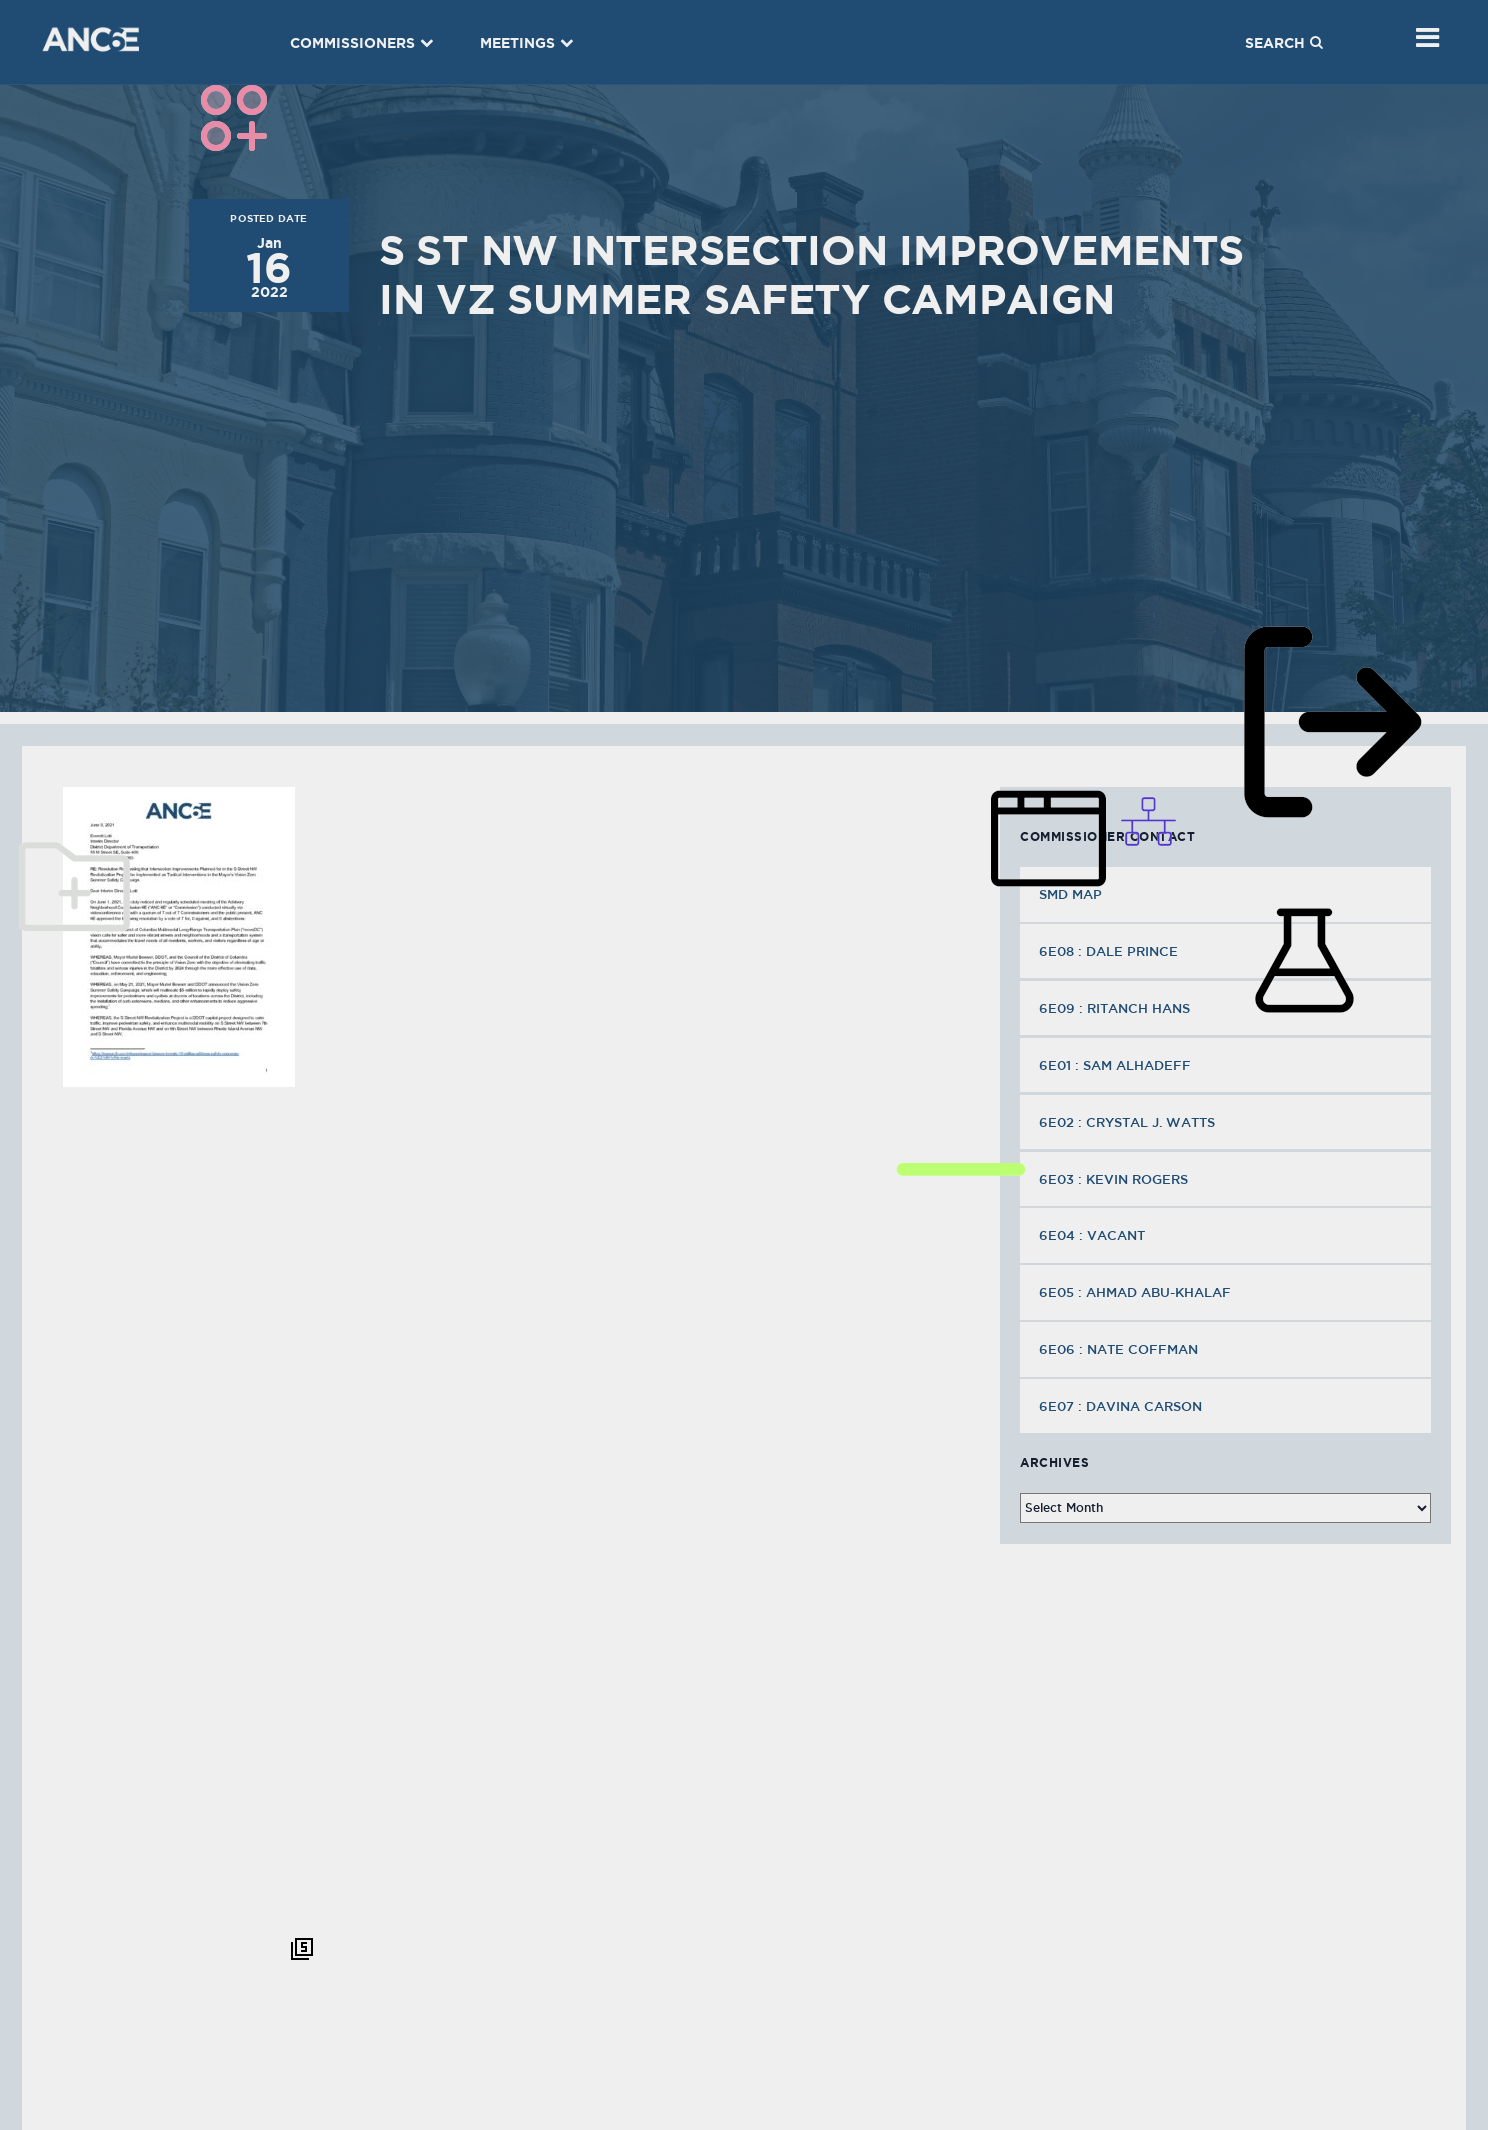 This screenshot has height=2130, width=1488. What do you see at coordinates (1326, 722) in the screenshot?
I see `sign out of your account` at bounding box center [1326, 722].